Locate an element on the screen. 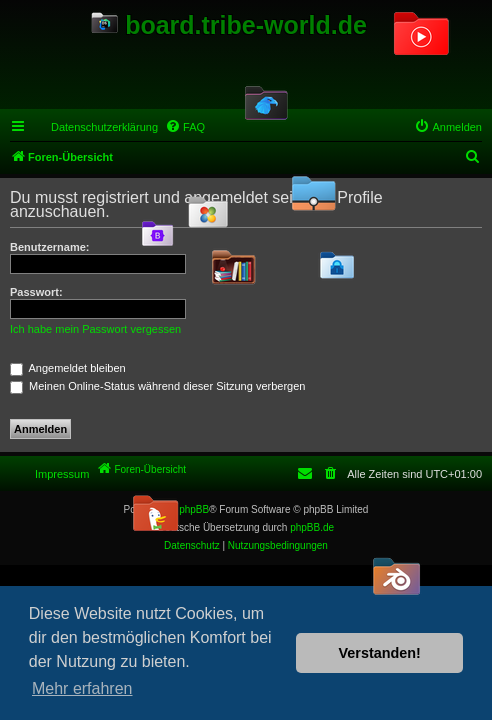  access microsoft intune company portal managed files is located at coordinates (337, 266).